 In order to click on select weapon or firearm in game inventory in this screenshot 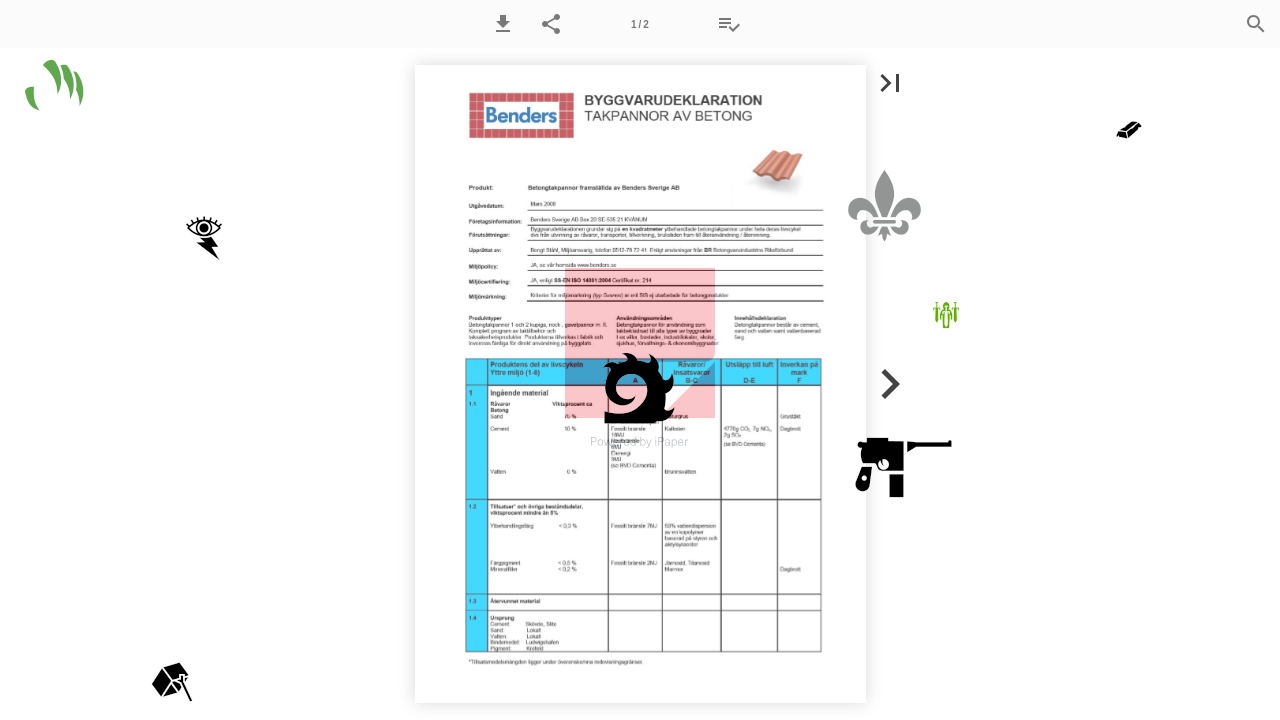, I will do `click(903, 467)`.